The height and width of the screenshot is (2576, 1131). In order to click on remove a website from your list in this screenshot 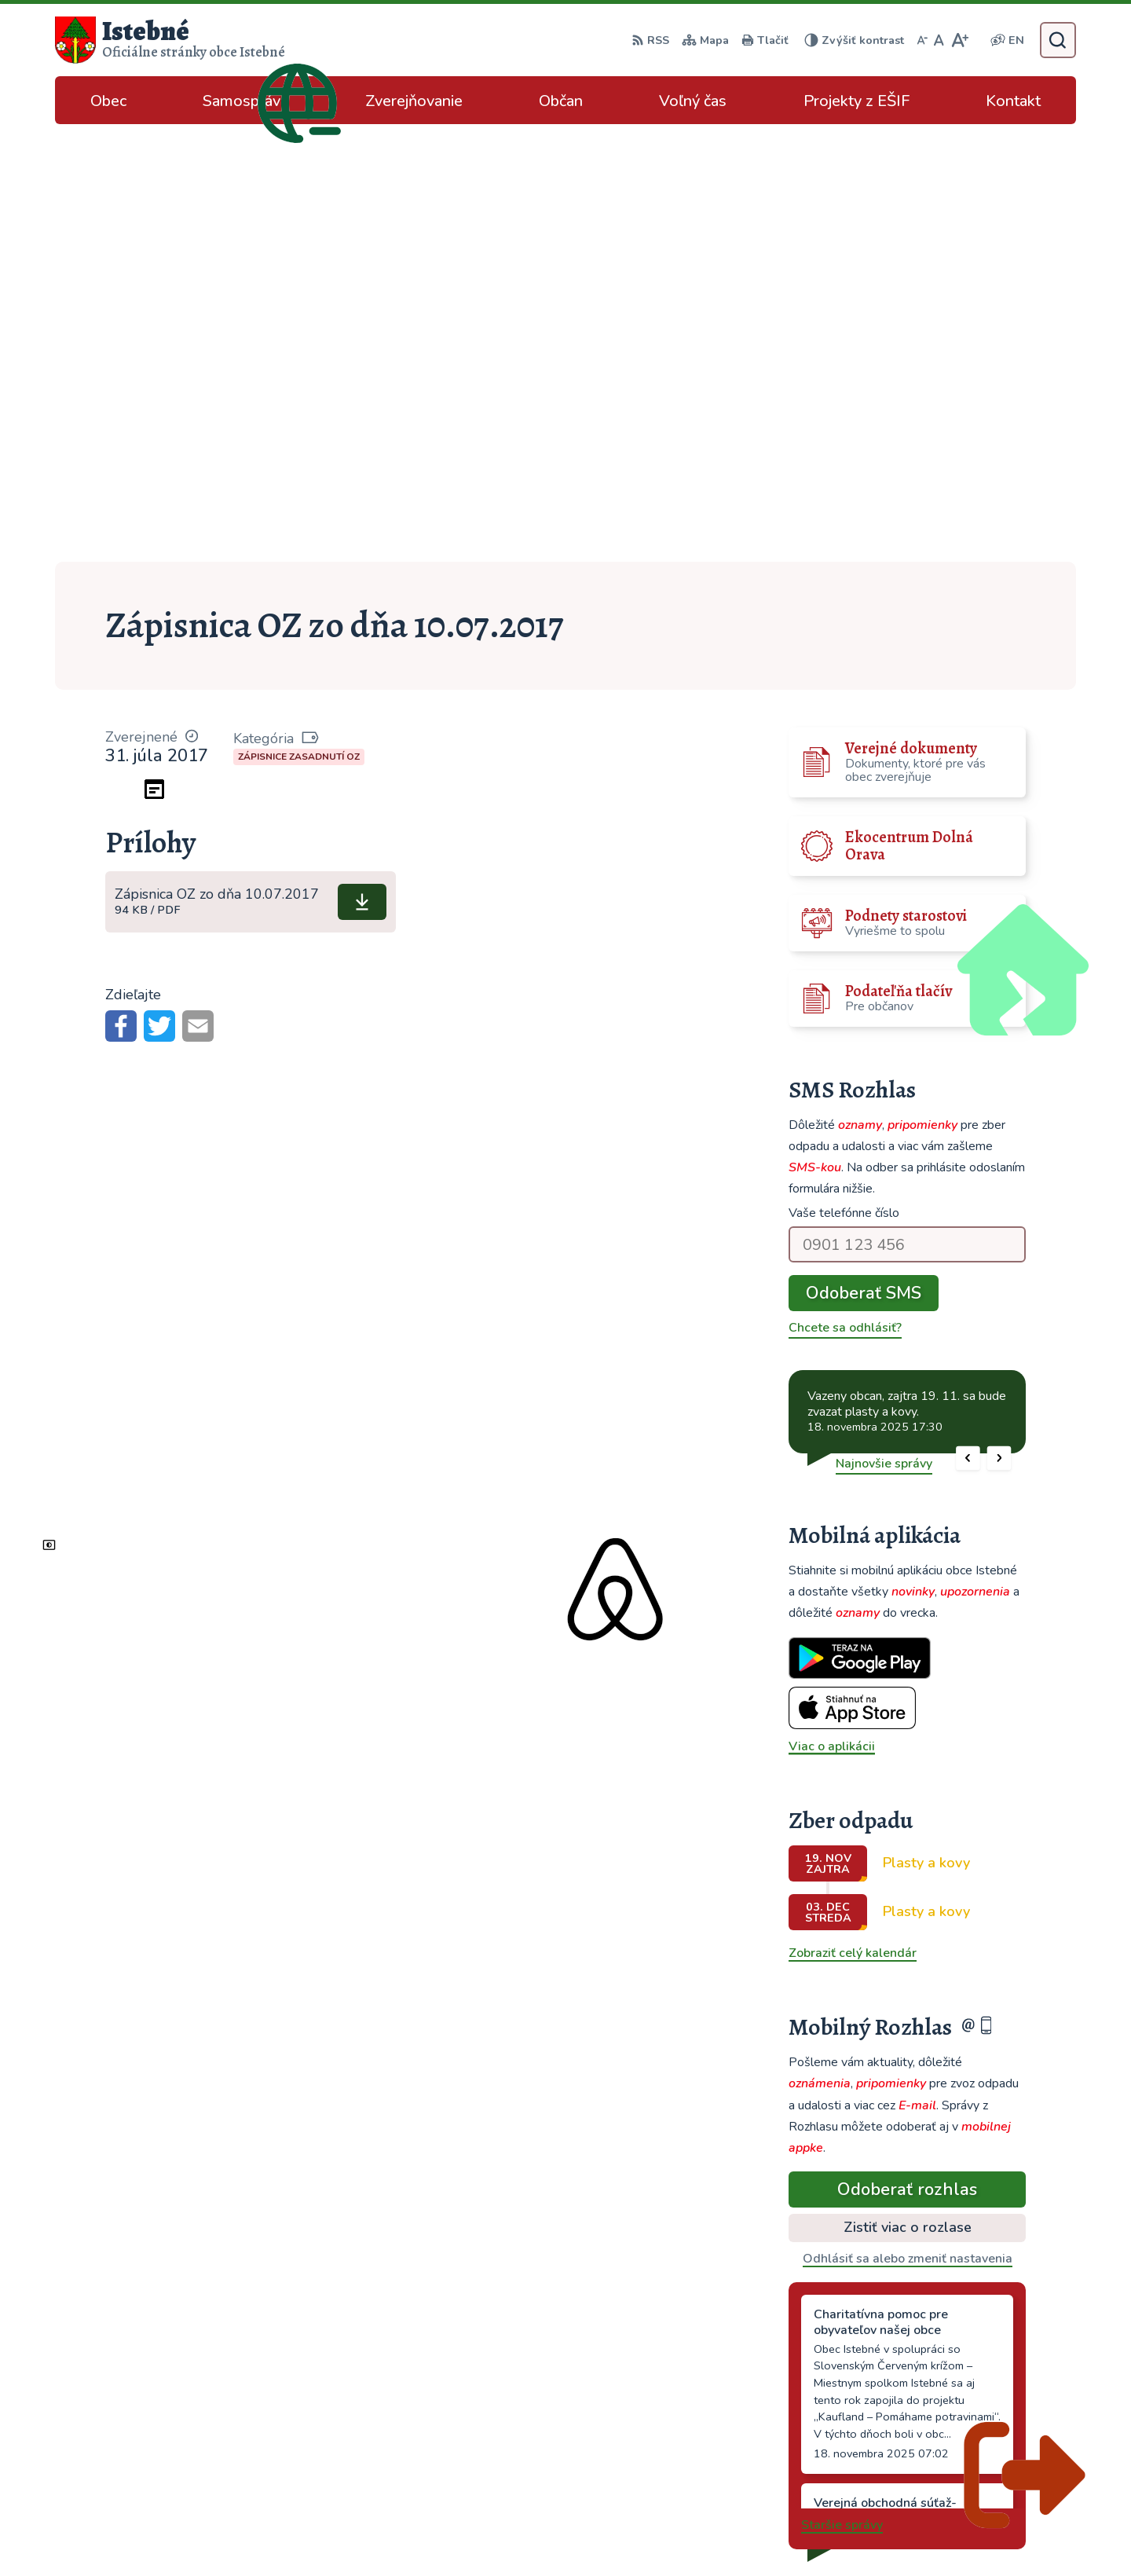, I will do `click(297, 103)`.